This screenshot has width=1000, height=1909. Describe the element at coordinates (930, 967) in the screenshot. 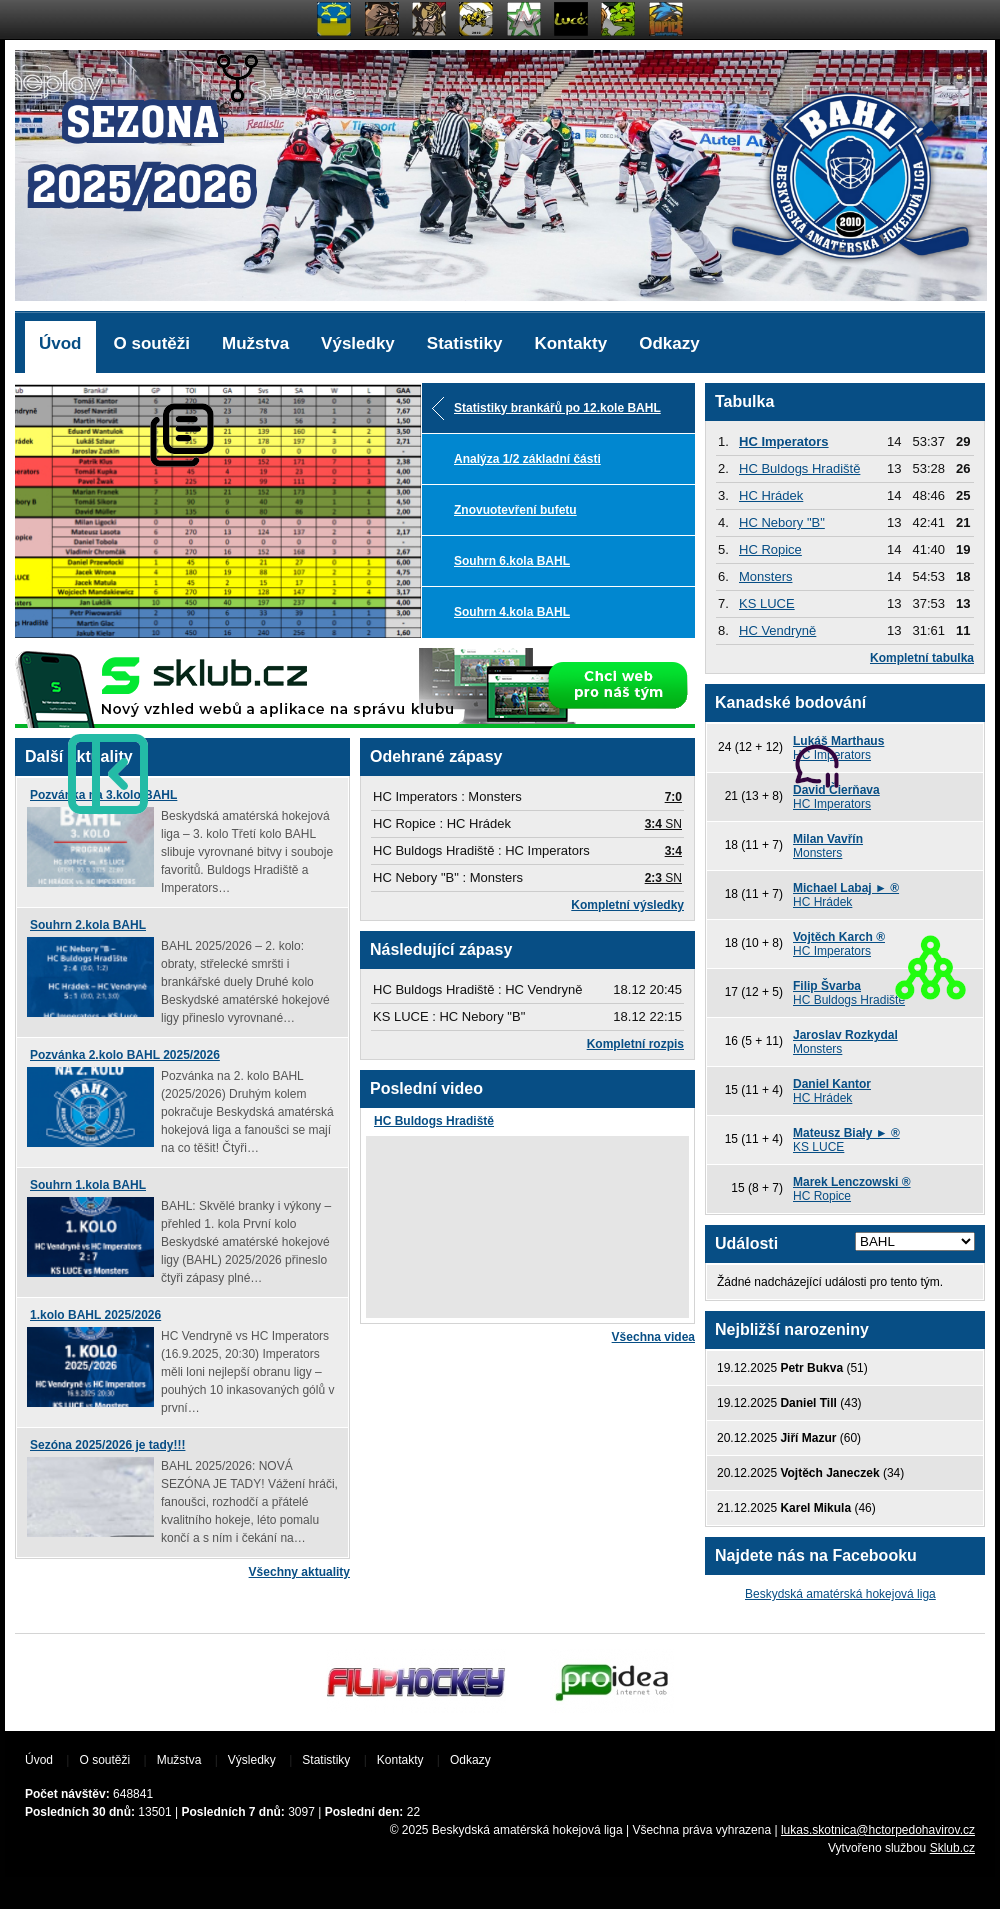

I see `view organizational hierarchy` at that location.